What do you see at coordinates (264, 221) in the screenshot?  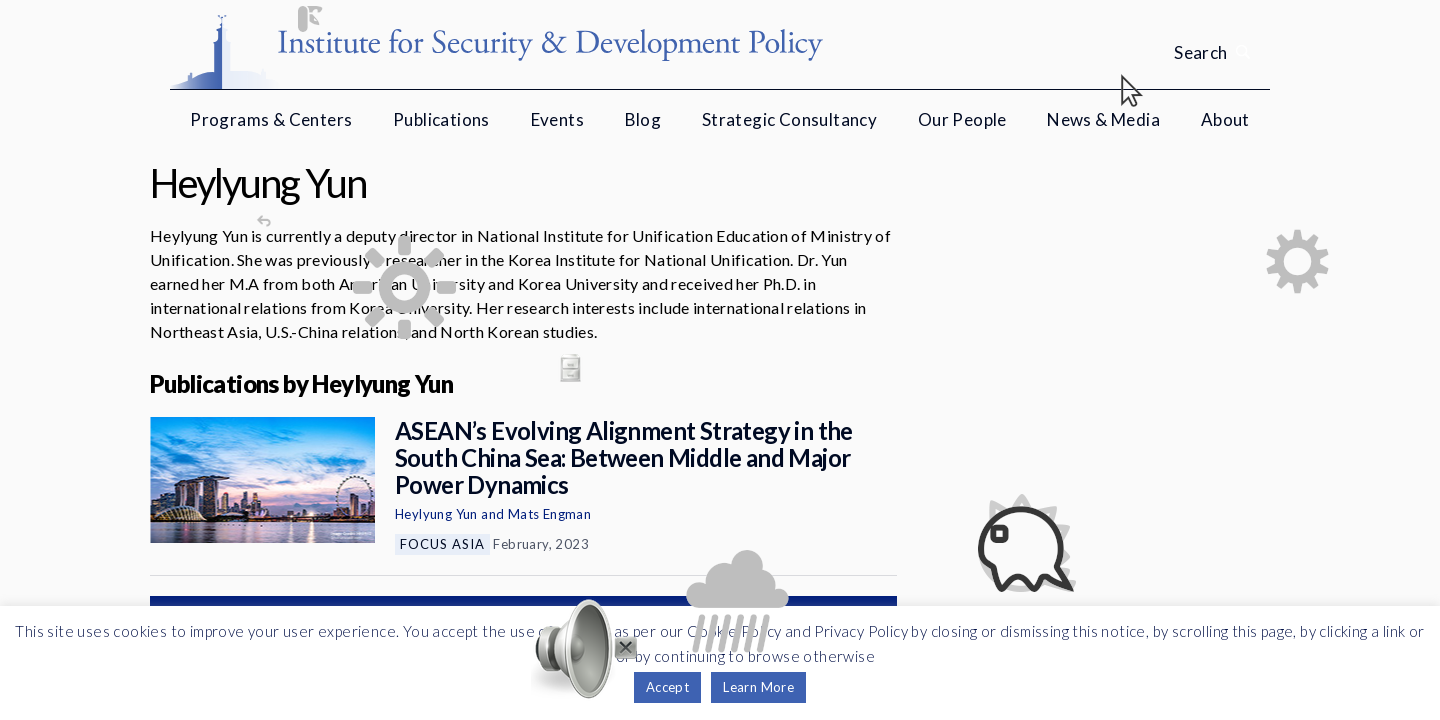 I see `redo last action (right-to-left interface)` at bounding box center [264, 221].